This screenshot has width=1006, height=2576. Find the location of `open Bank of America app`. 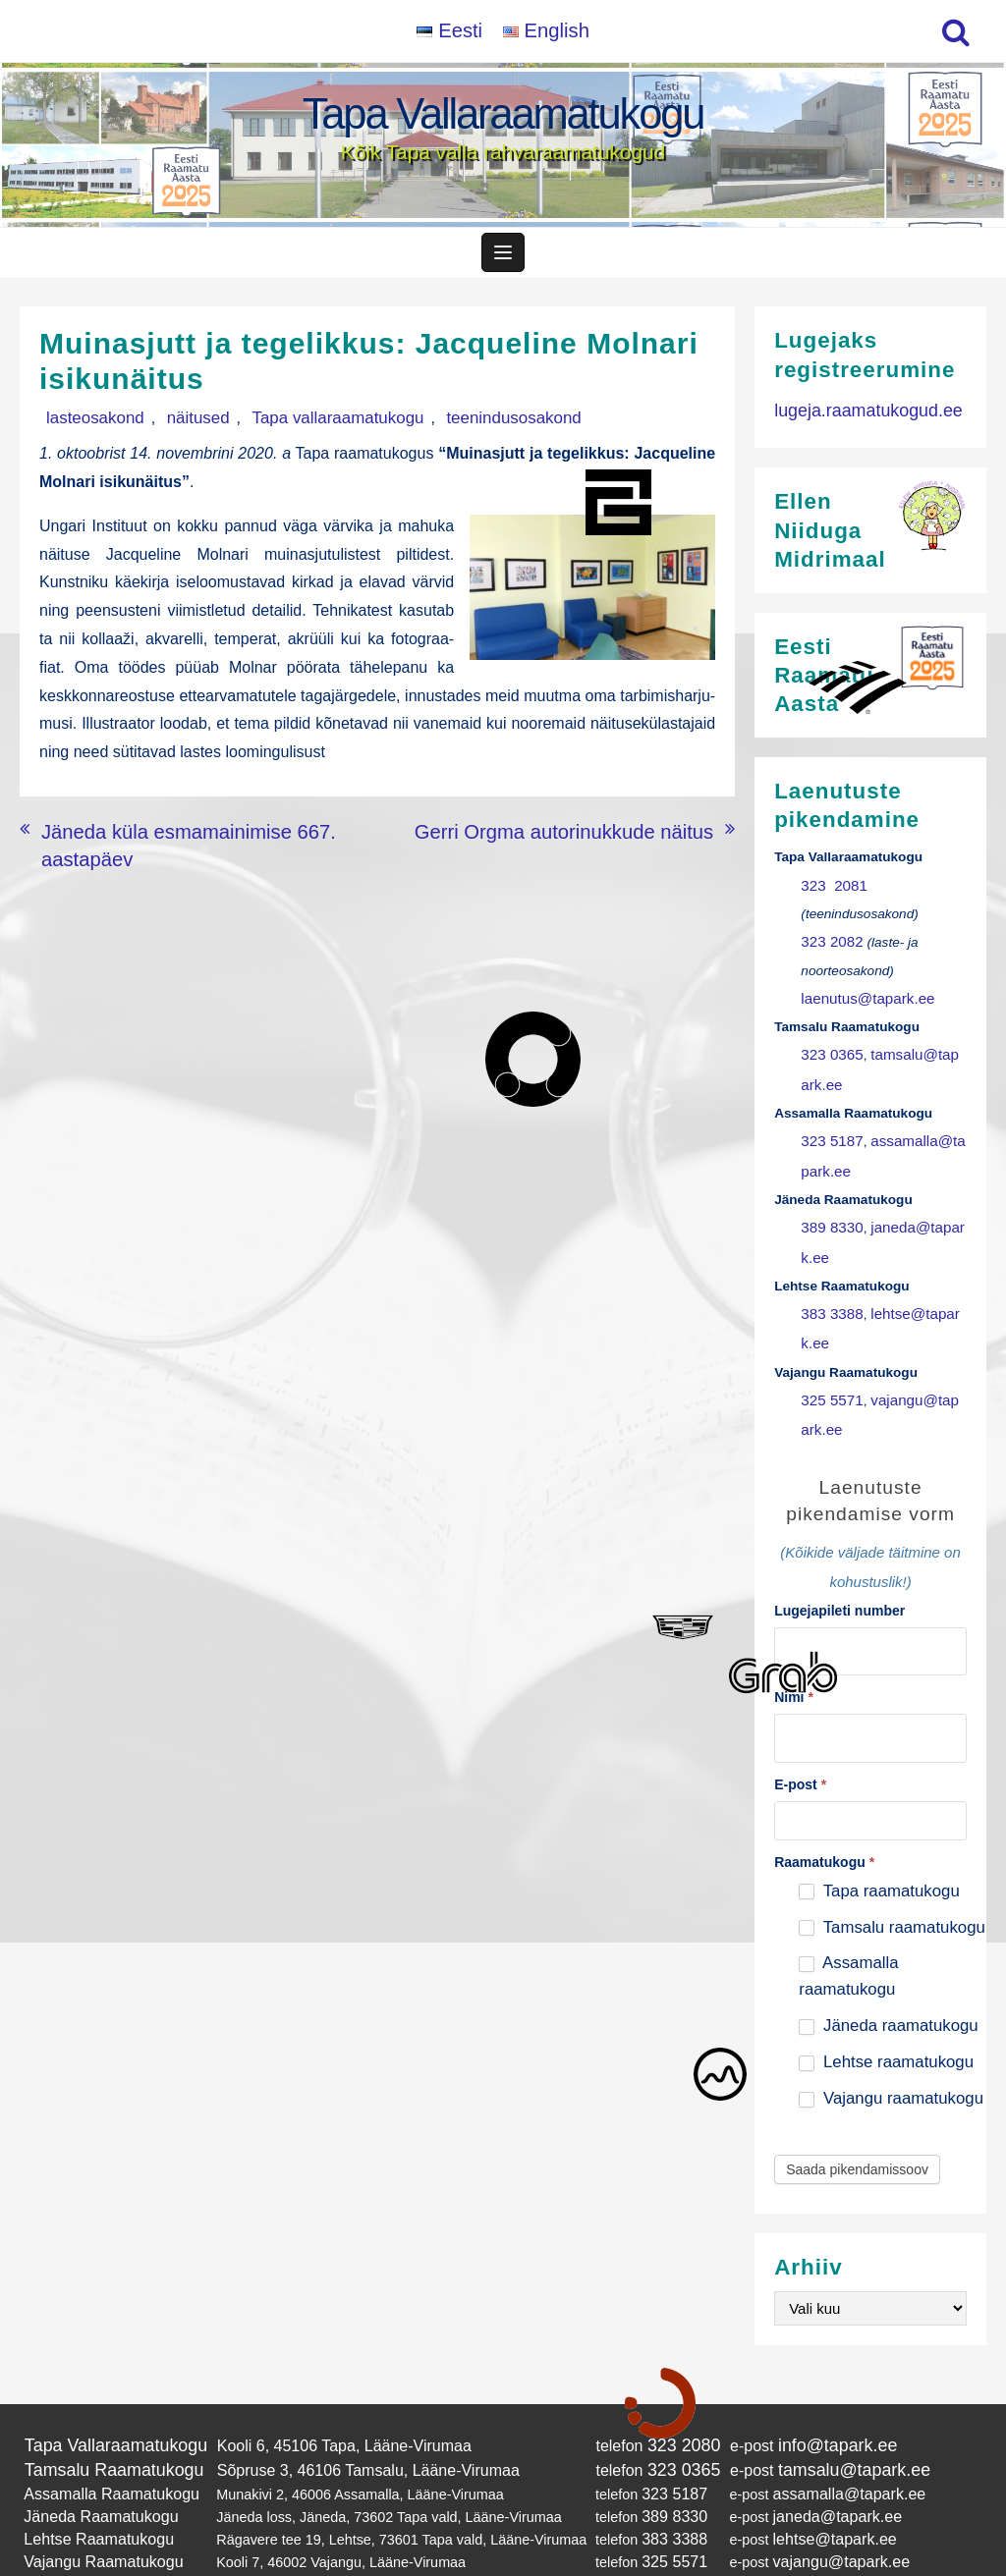

open Bank of America app is located at coordinates (858, 687).